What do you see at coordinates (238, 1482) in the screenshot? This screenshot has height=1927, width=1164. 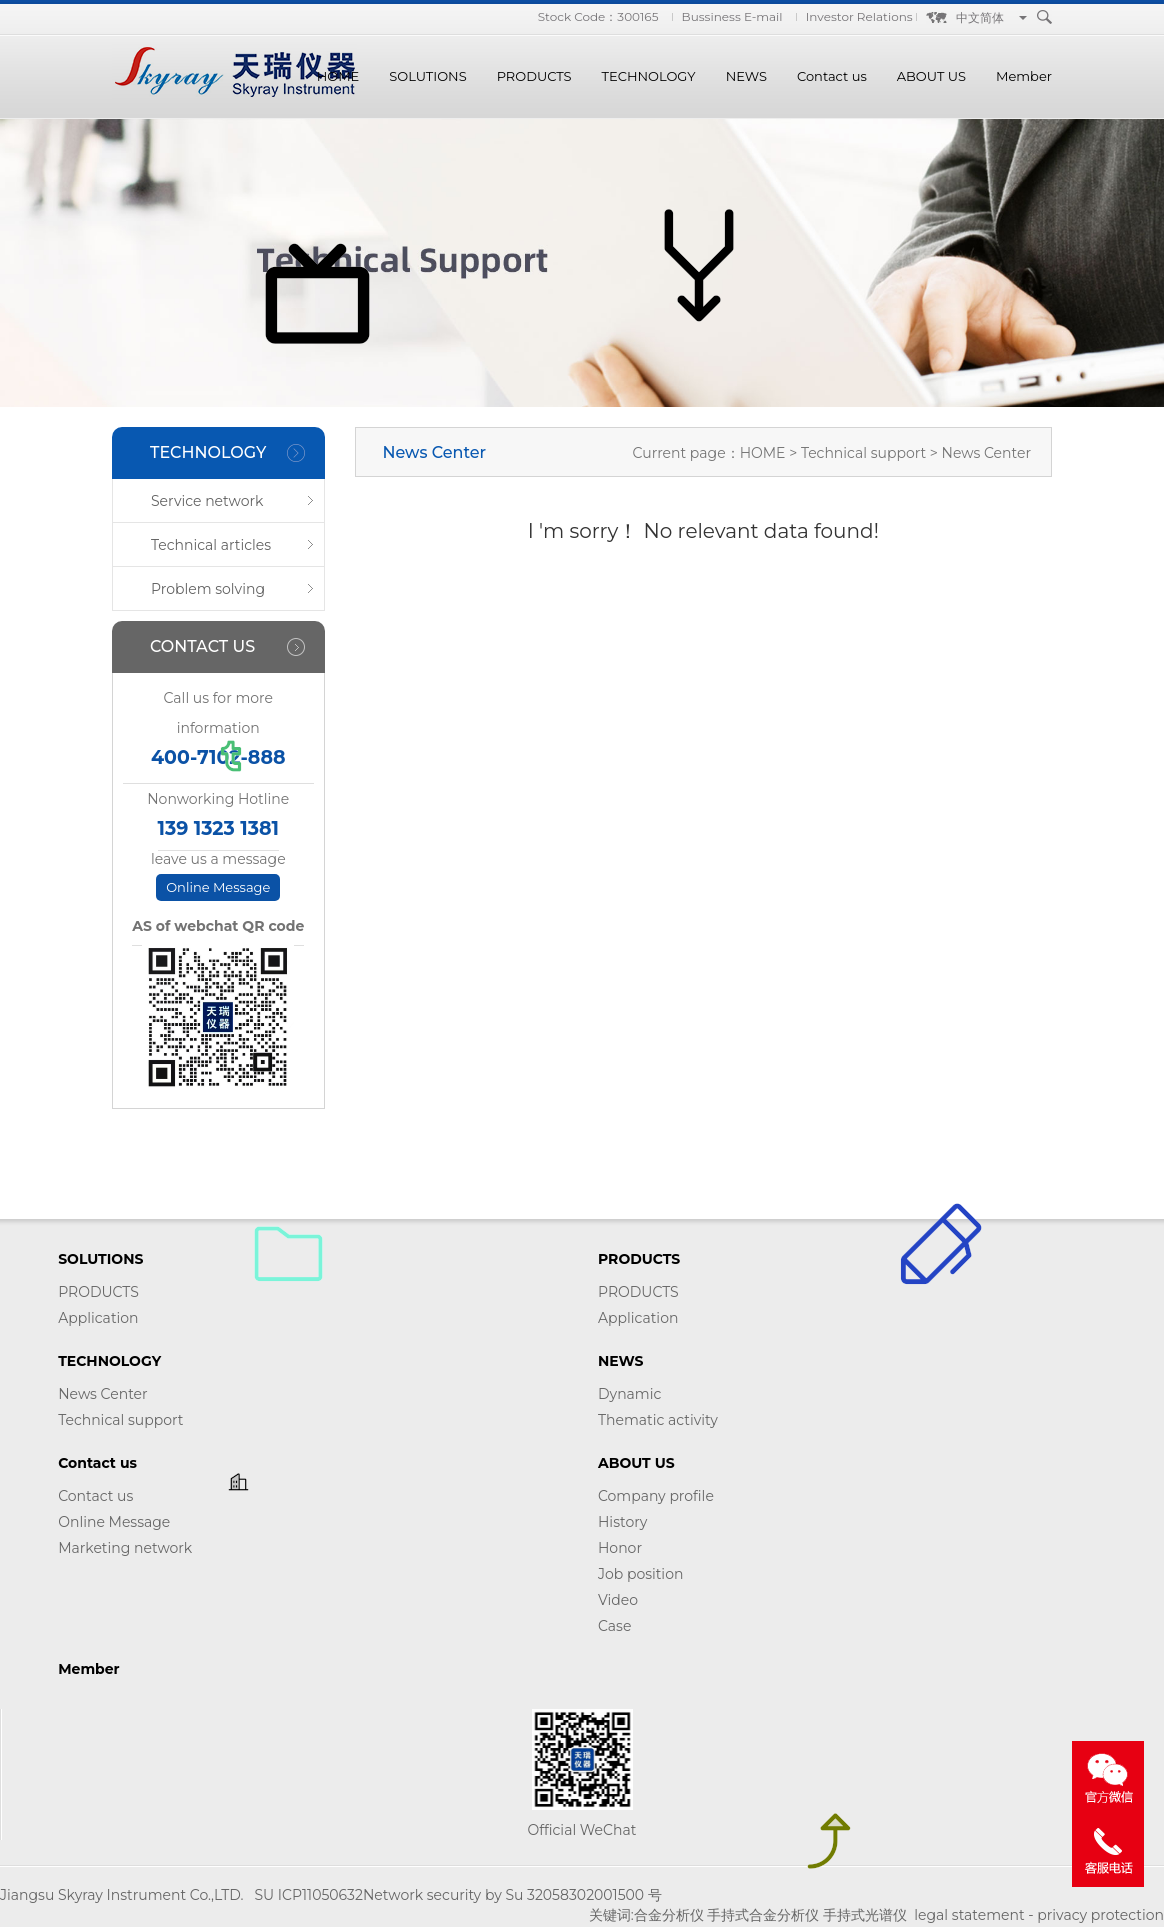 I see `view nearby buildings or properties` at bounding box center [238, 1482].